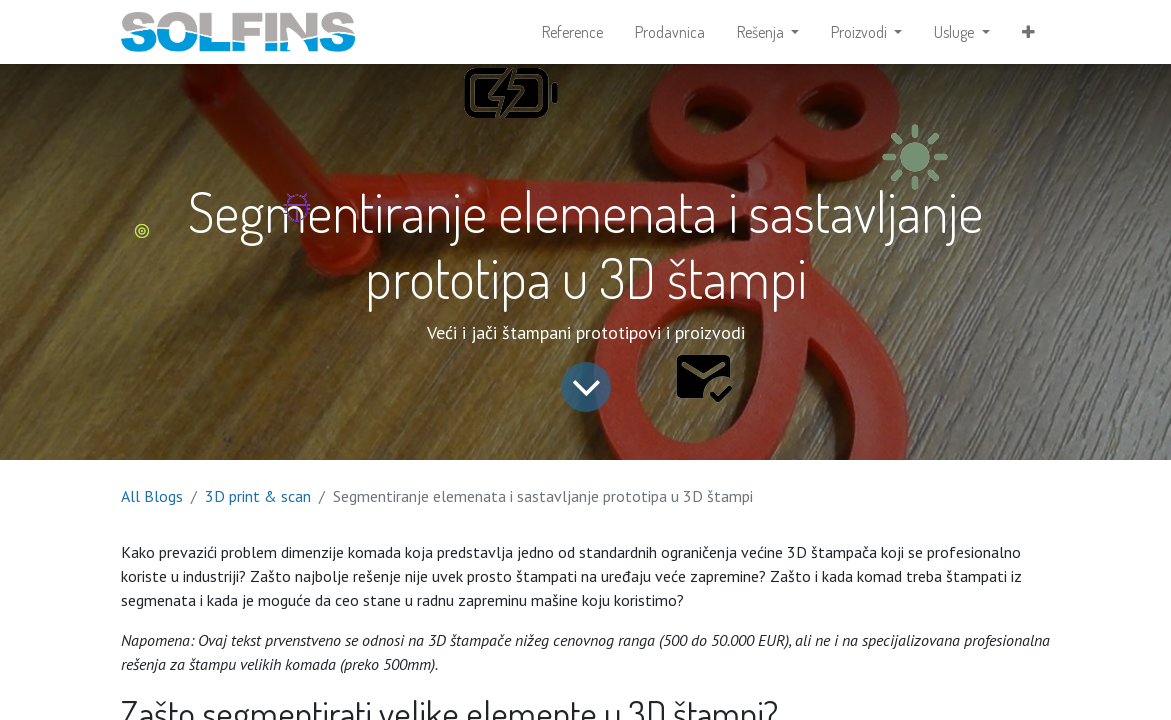  I want to click on indicates device is currently charging, so click(511, 93).